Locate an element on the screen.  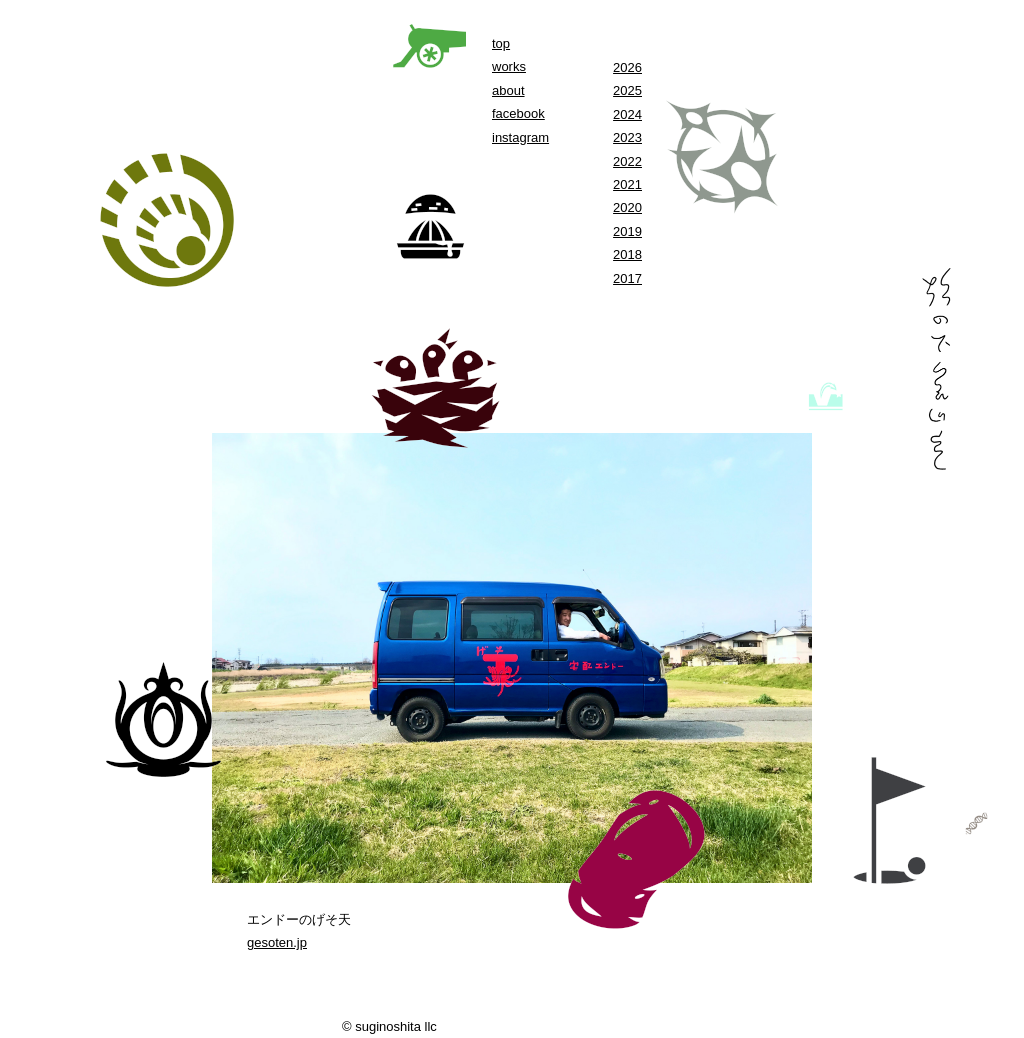
decorative emblem or crest symbol is located at coordinates (163, 719).